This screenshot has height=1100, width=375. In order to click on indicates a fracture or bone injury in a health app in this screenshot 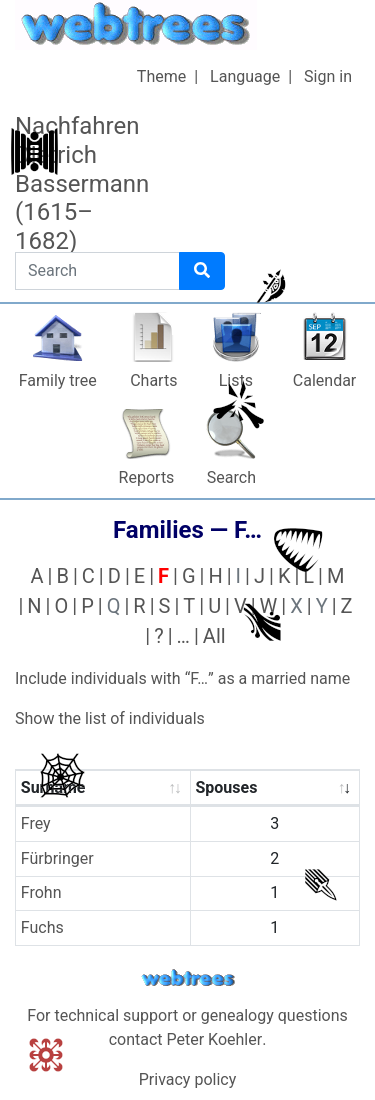, I will do `click(238, 404)`.